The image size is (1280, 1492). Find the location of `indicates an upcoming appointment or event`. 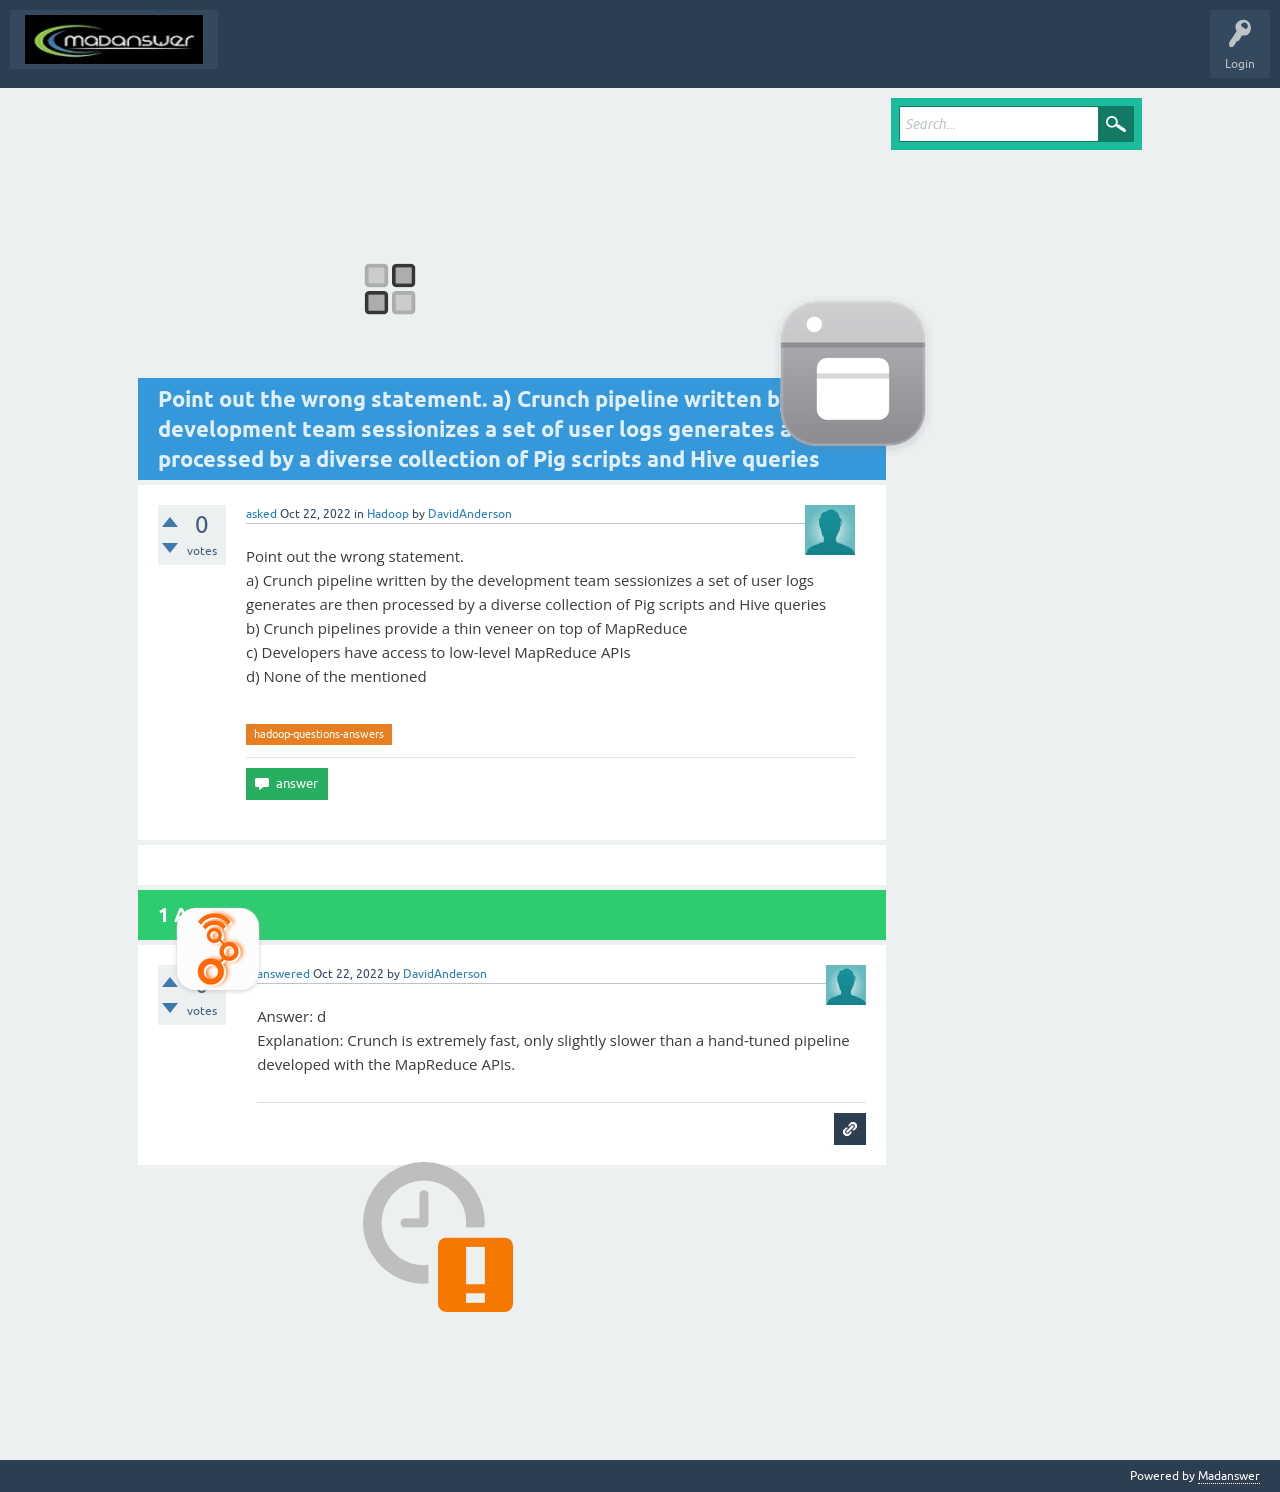

indicates an upcoming appointment or event is located at coordinates (438, 1237).